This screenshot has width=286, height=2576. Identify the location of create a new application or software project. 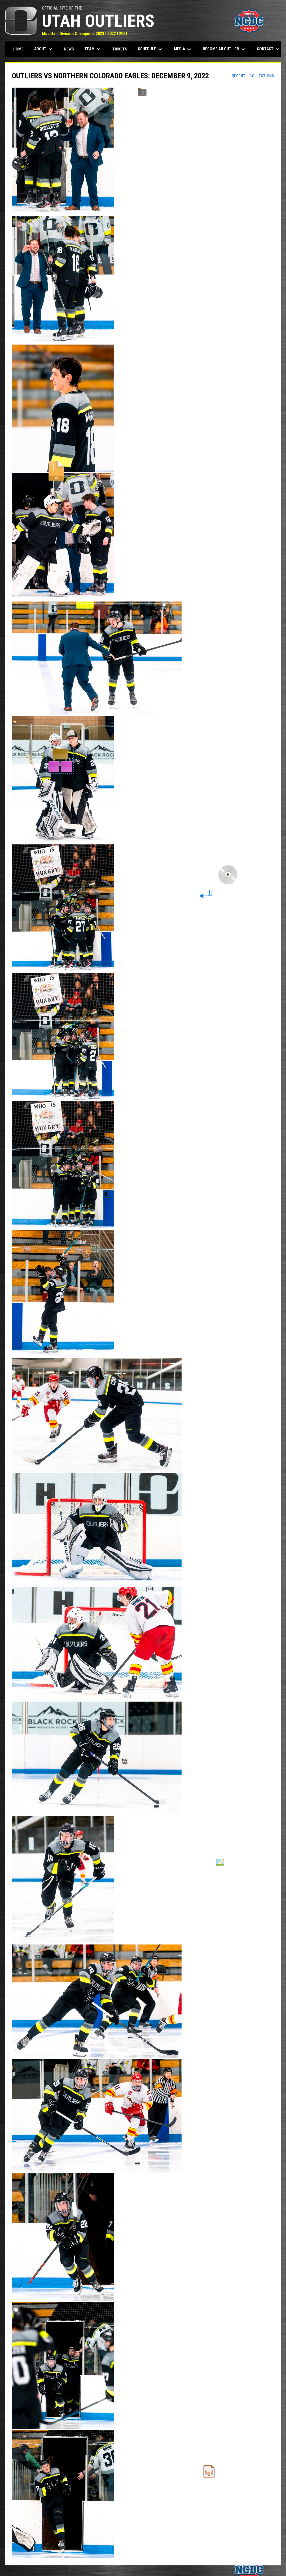
(149, 1589).